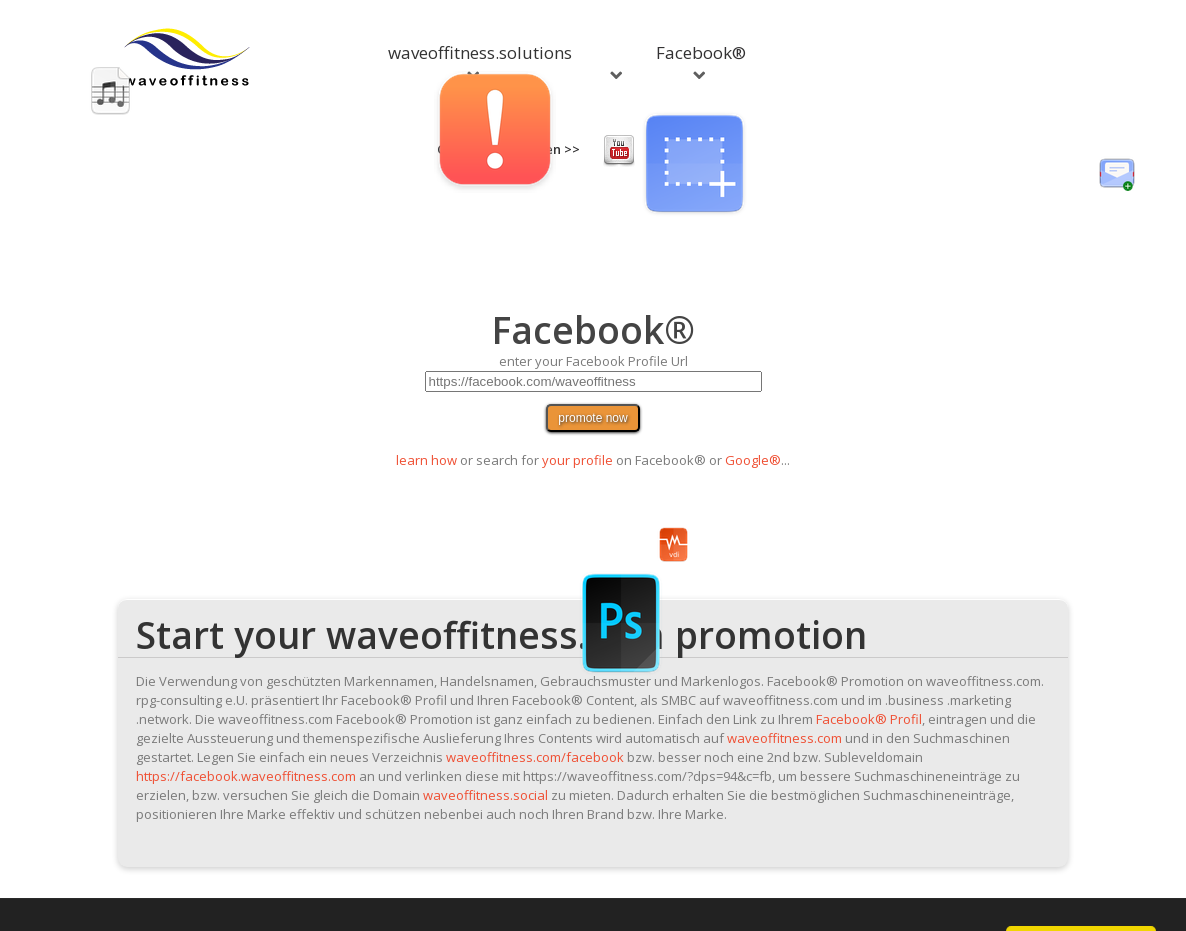 Image resolution: width=1186 pixels, height=931 pixels. Describe the element at coordinates (621, 623) in the screenshot. I see `adobe photoshop file type indicator` at that location.